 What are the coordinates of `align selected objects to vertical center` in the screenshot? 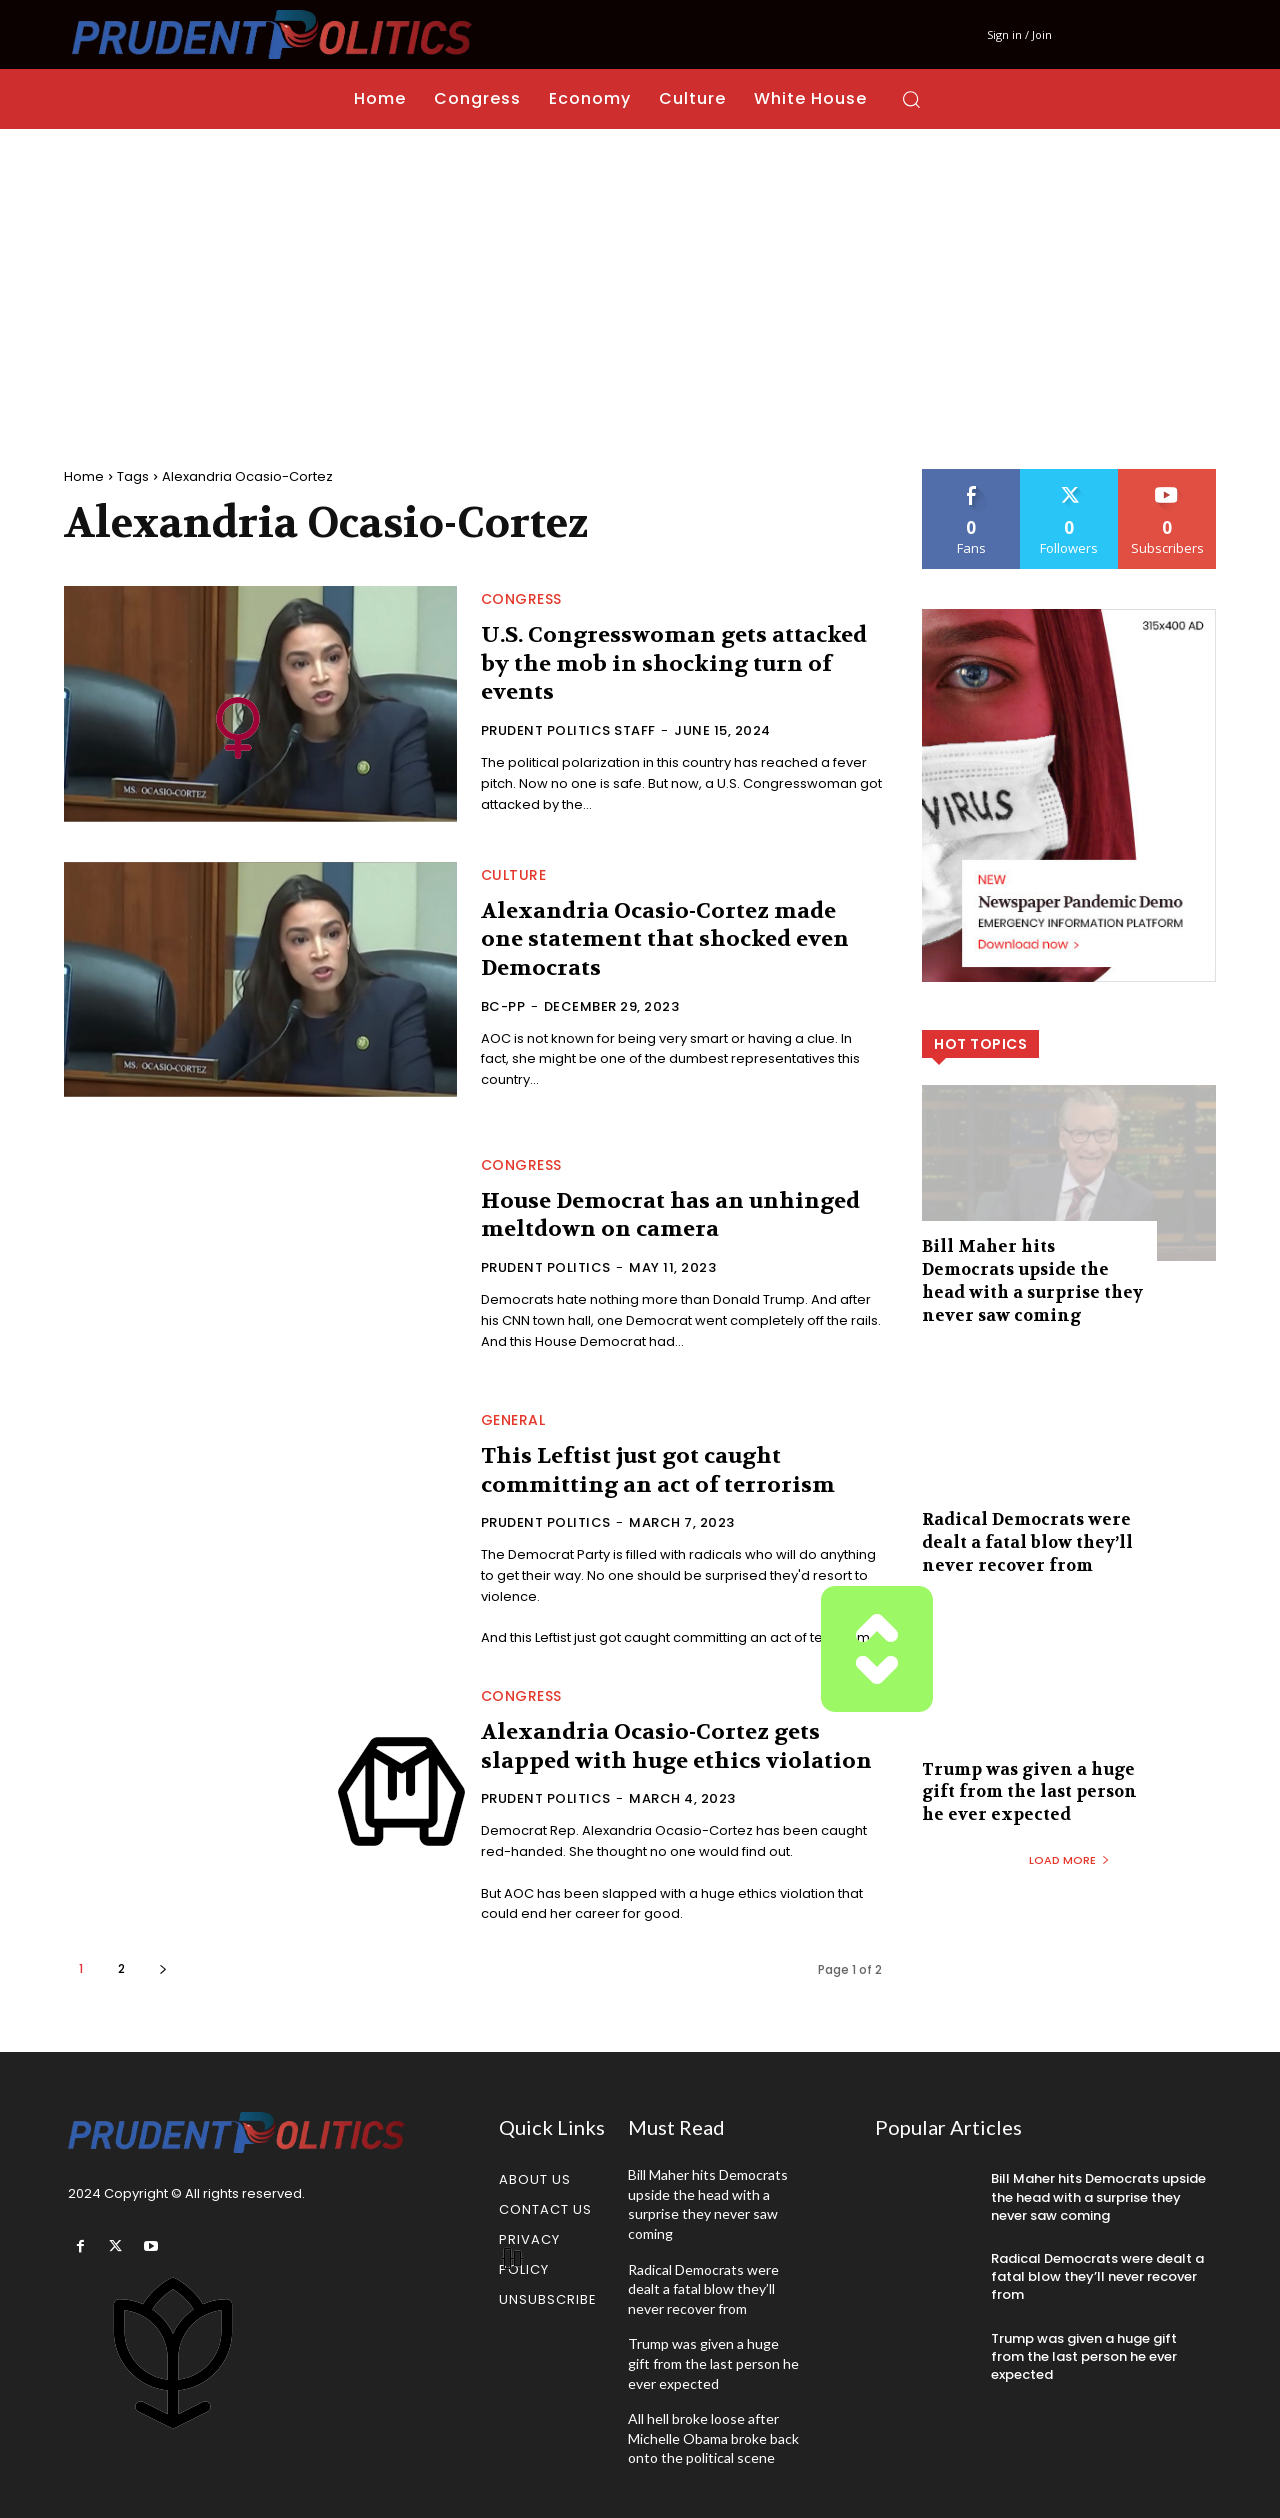 It's located at (512, 2258).